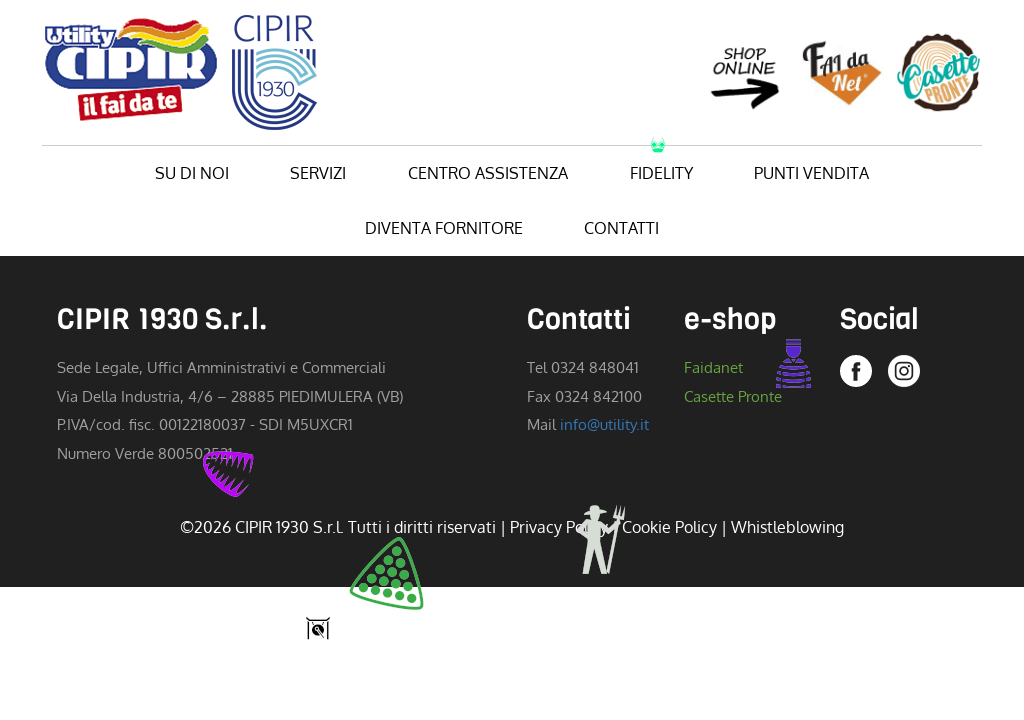 The image size is (1024, 720). What do you see at coordinates (598, 539) in the screenshot?
I see `select farmer character class` at bounding box center [598, 539].